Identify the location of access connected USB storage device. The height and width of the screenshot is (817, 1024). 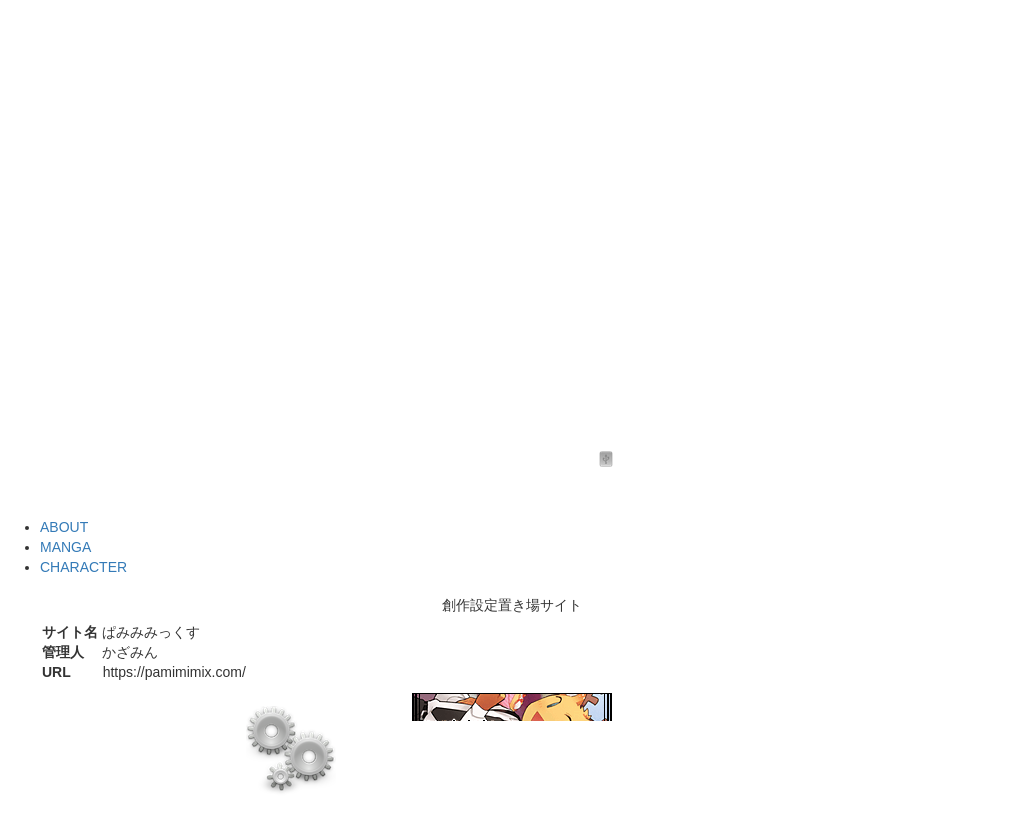
(606, 459).